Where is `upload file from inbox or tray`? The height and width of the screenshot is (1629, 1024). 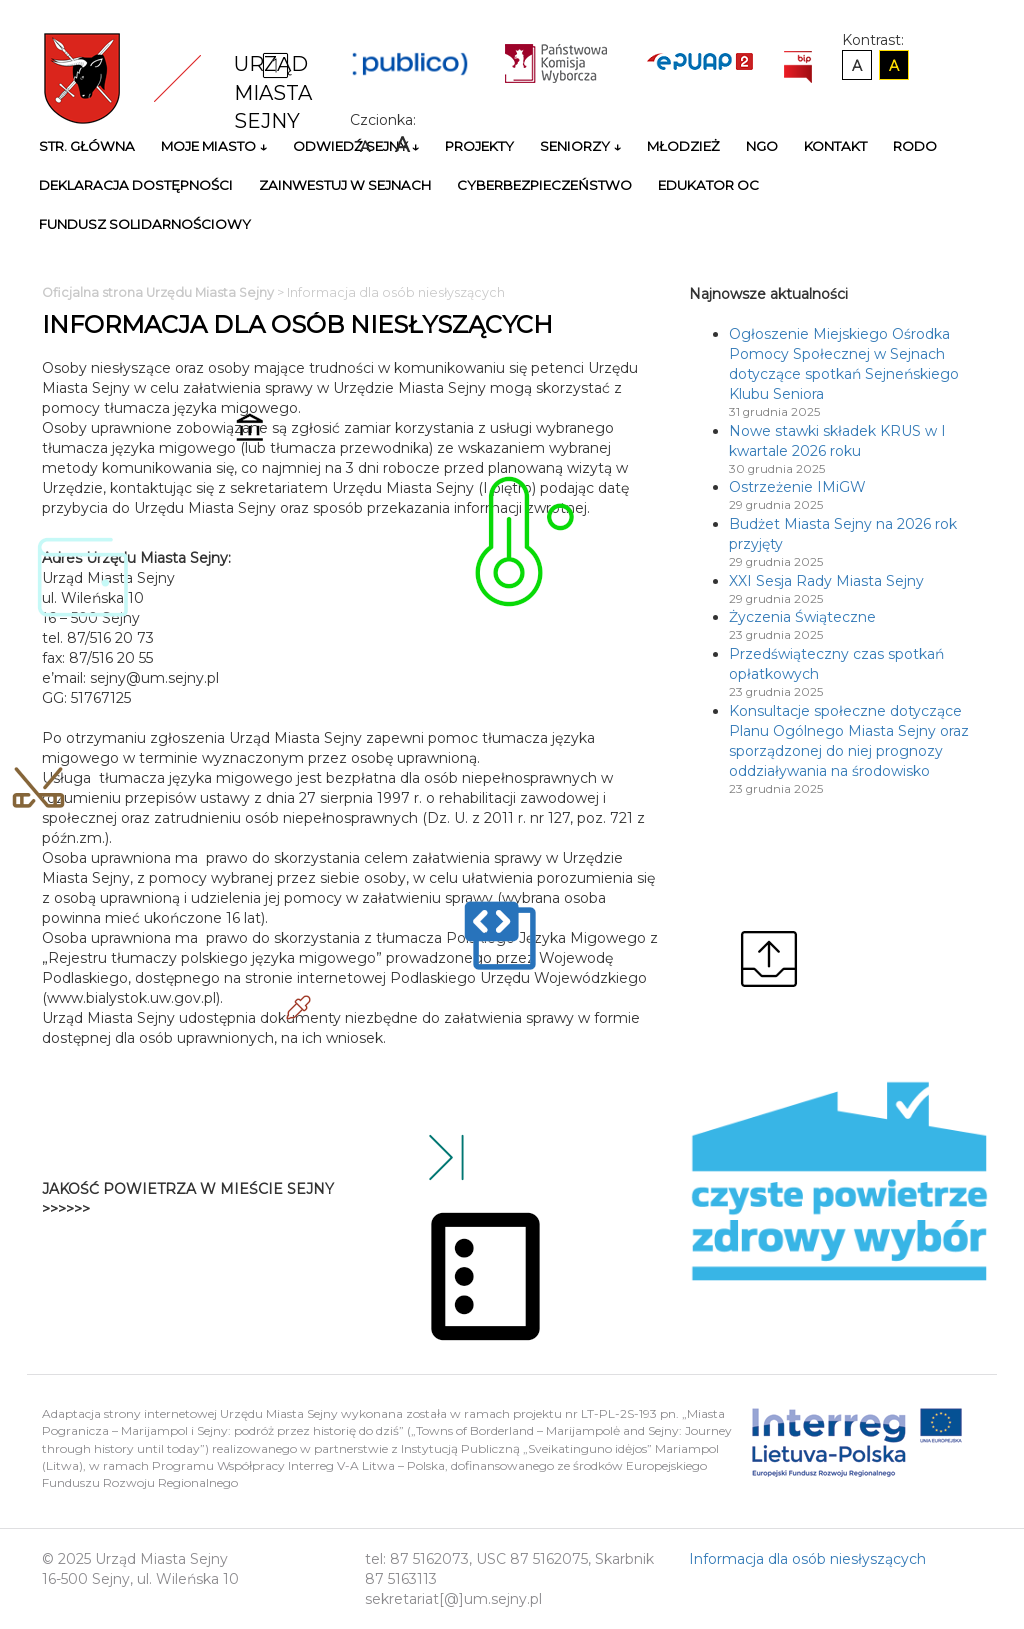
upload file from inbox or tray is located at coordinates (769, 959).